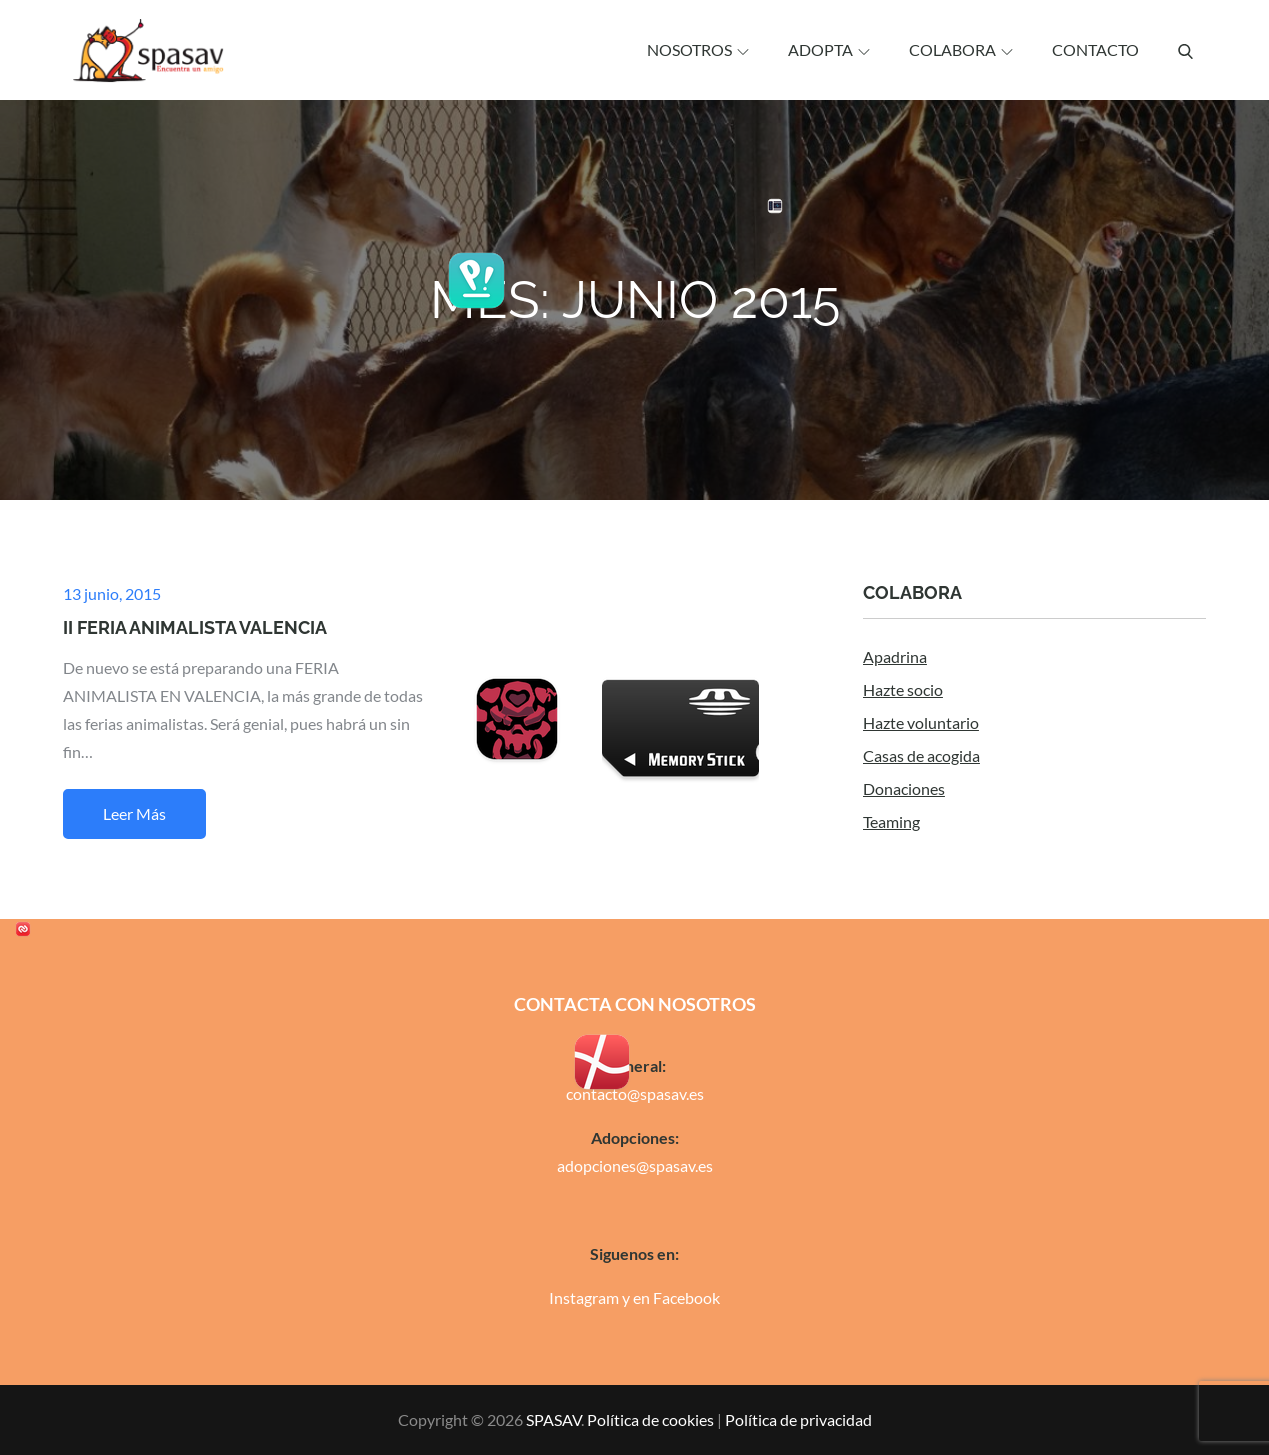 This screenshot has height=1455, width=1269. I want to click on launch Pop!_OS application, so click(476, 280).